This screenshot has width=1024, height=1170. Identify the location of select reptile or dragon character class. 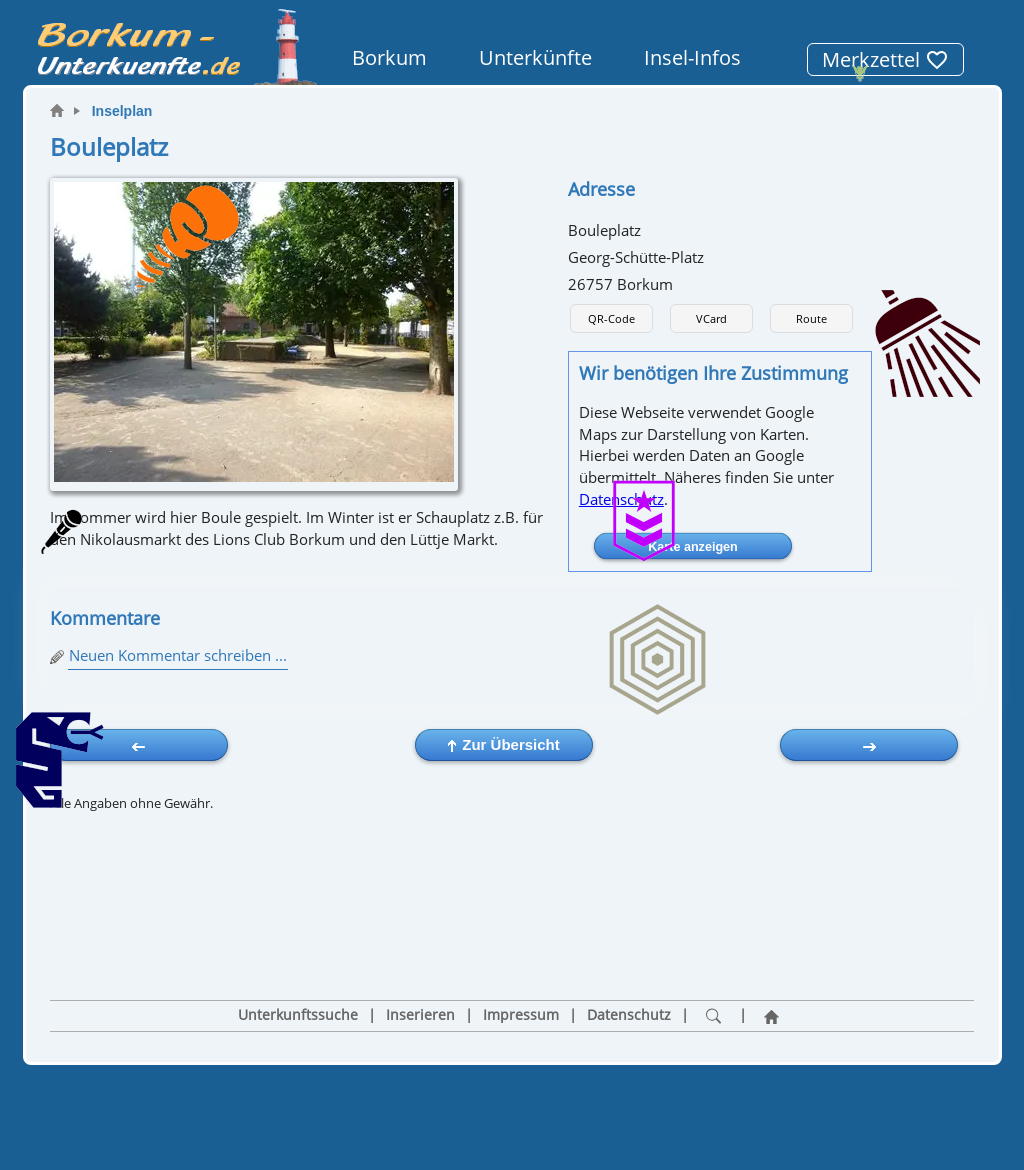
(860, 73).